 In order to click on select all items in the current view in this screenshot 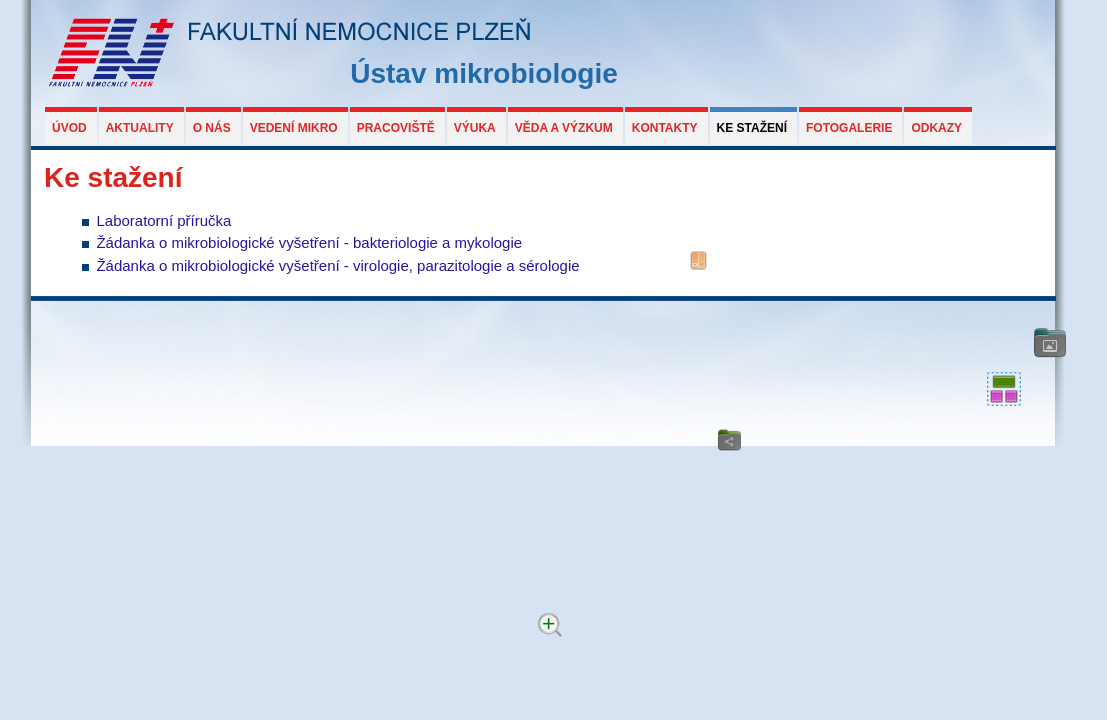, I will do `click(1004, 389)`.